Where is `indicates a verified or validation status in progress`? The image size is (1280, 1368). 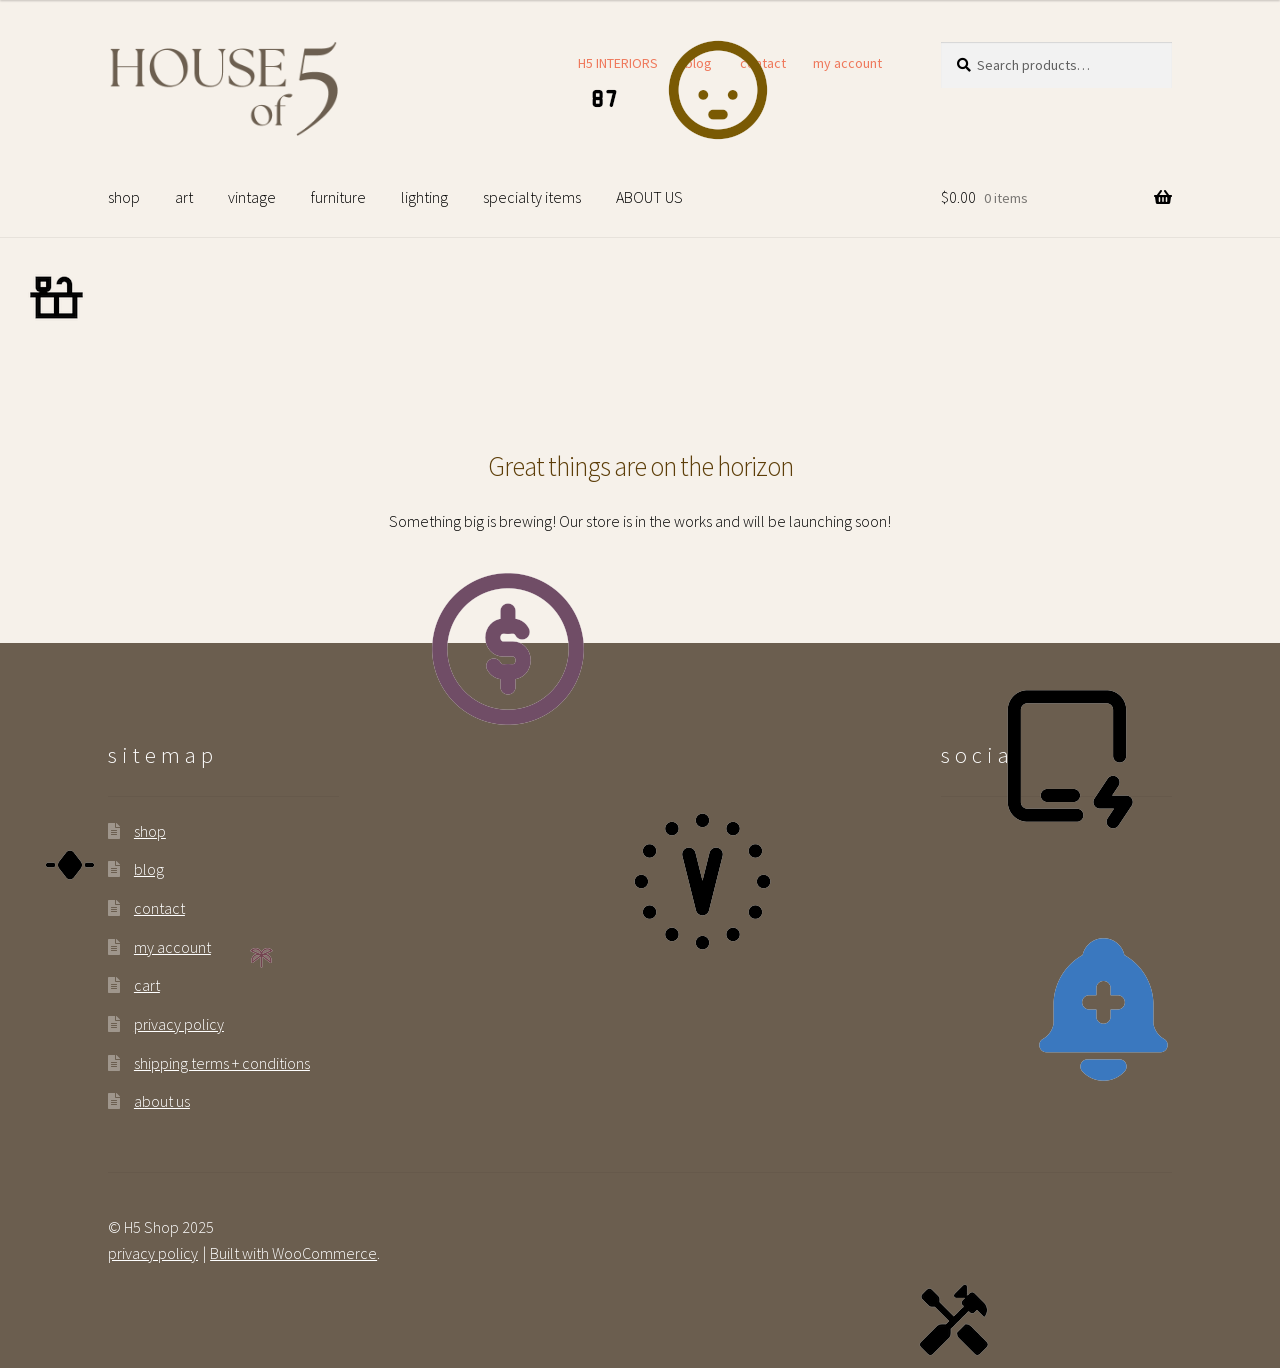
indicates a verified or validation status in progress is located at coordinates (702, 881).